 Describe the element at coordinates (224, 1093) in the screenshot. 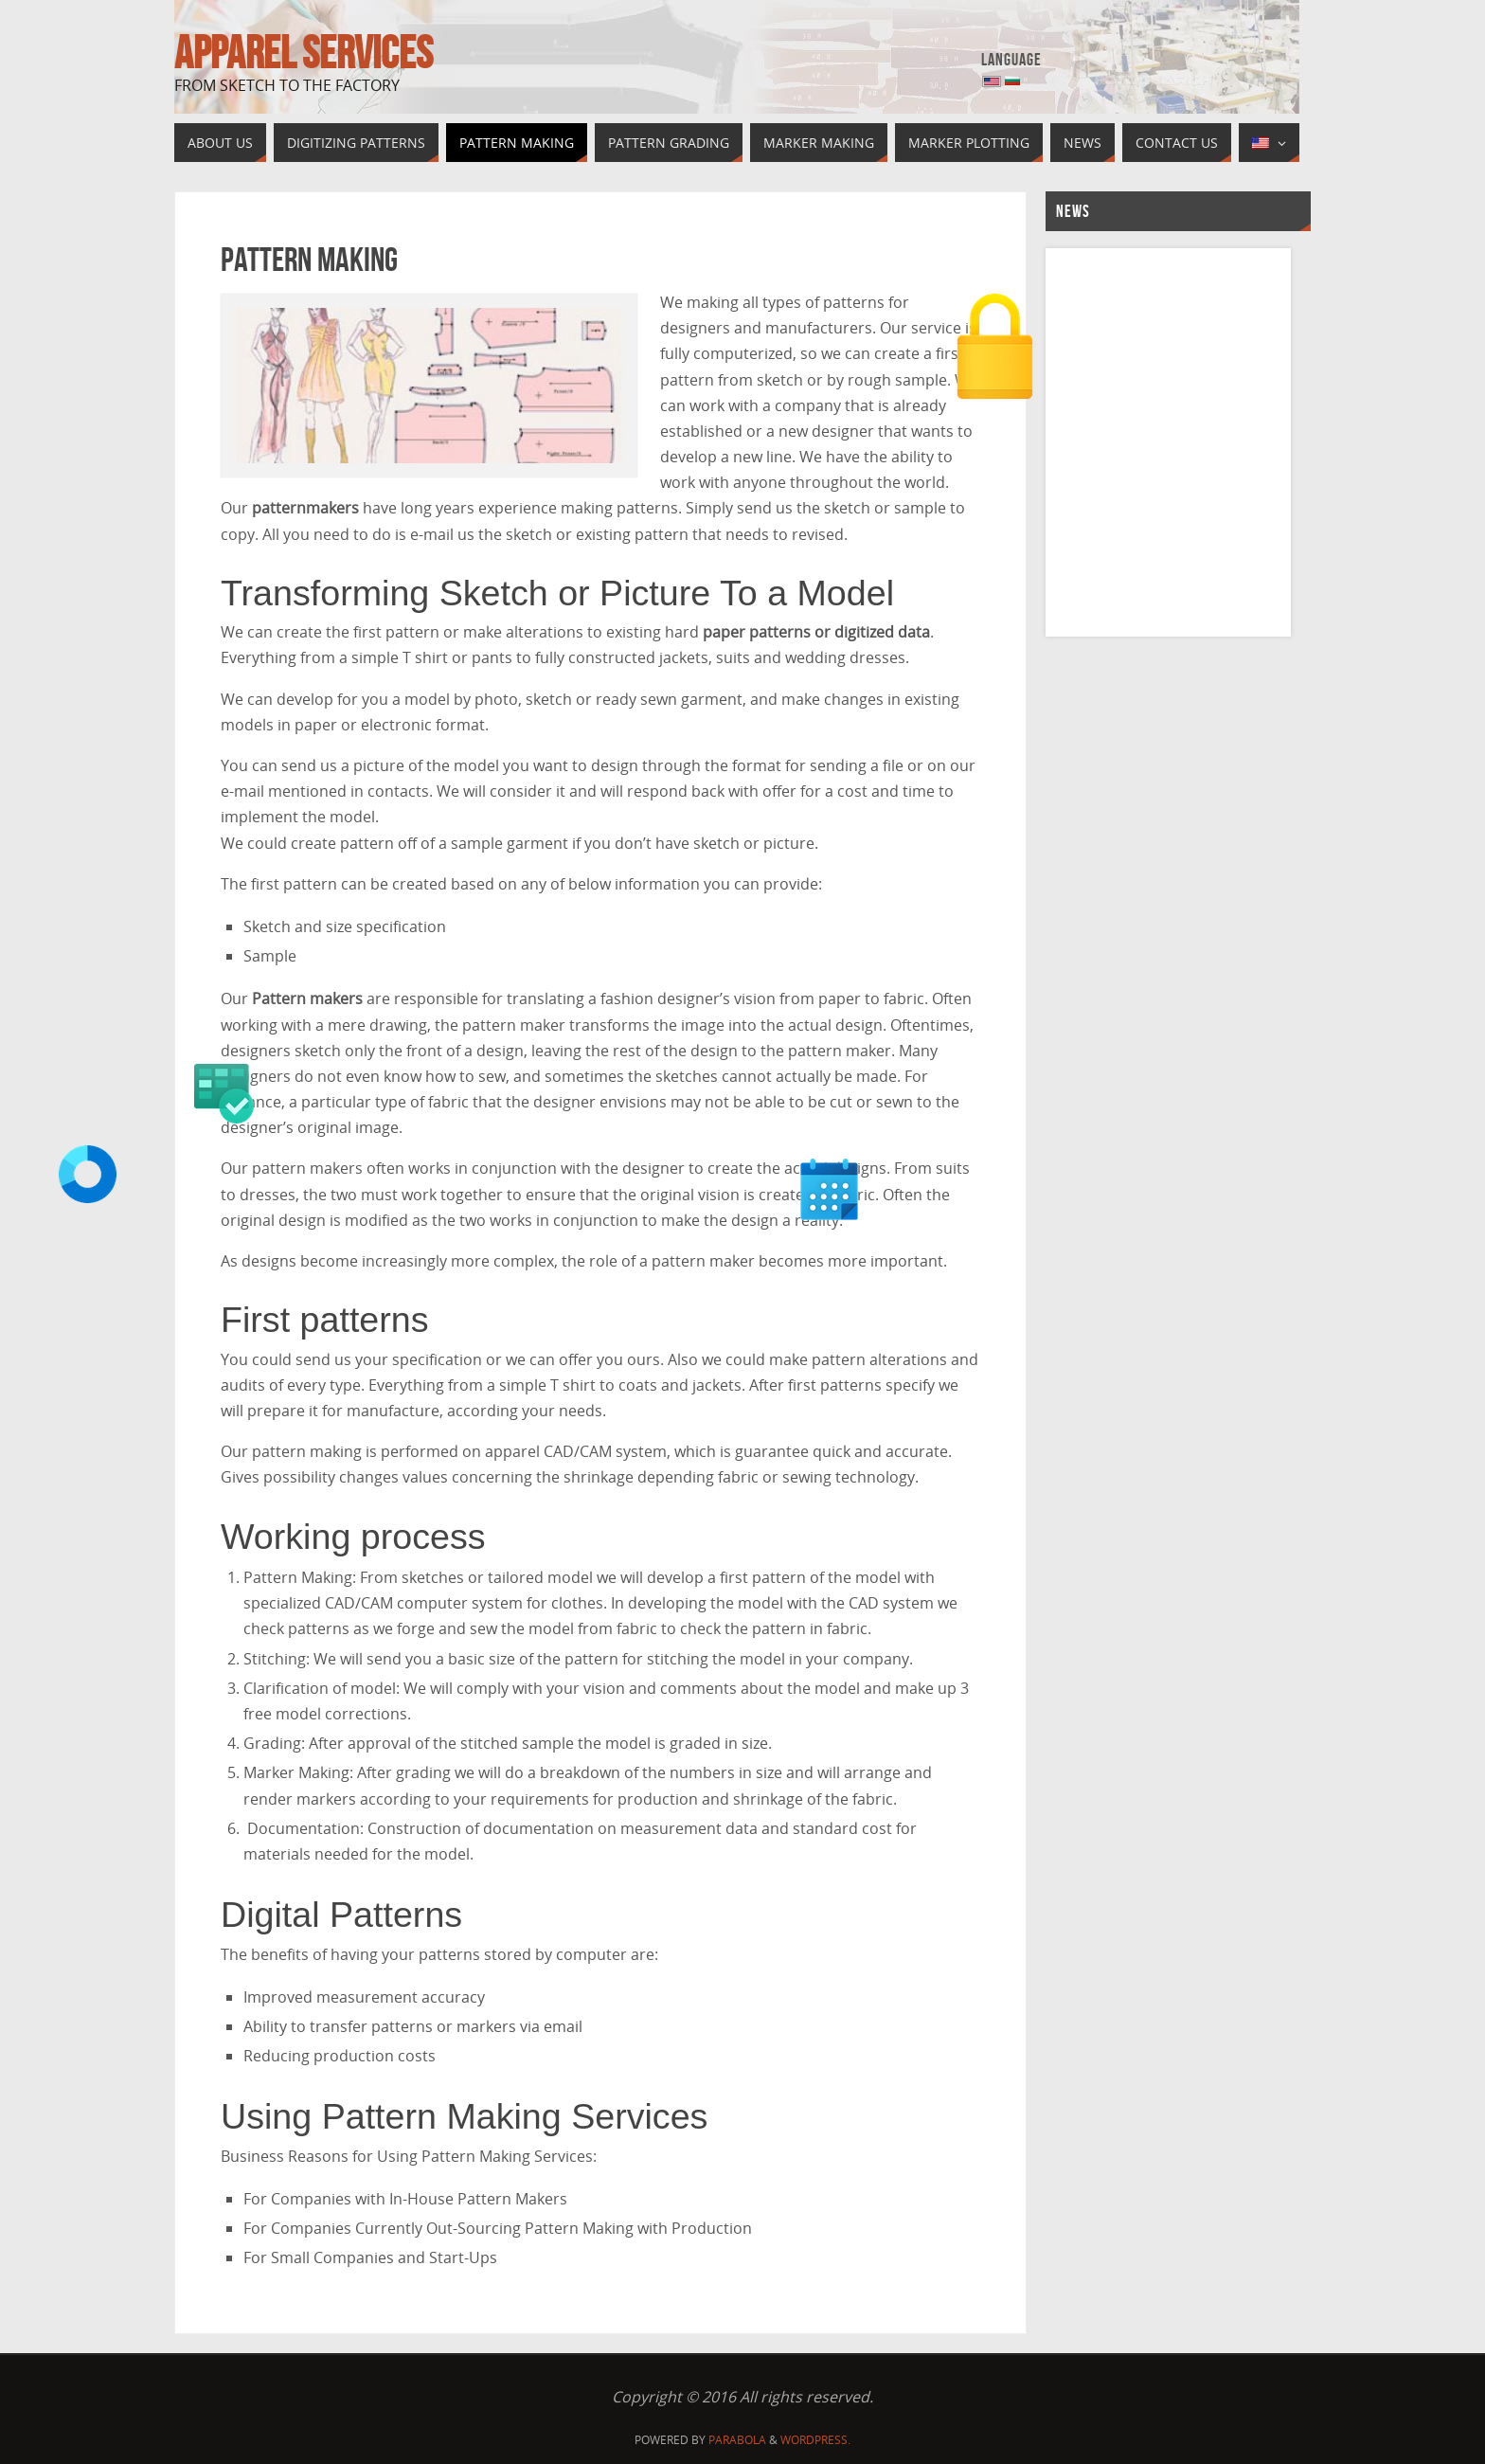

I see `open the boards app` at that location.